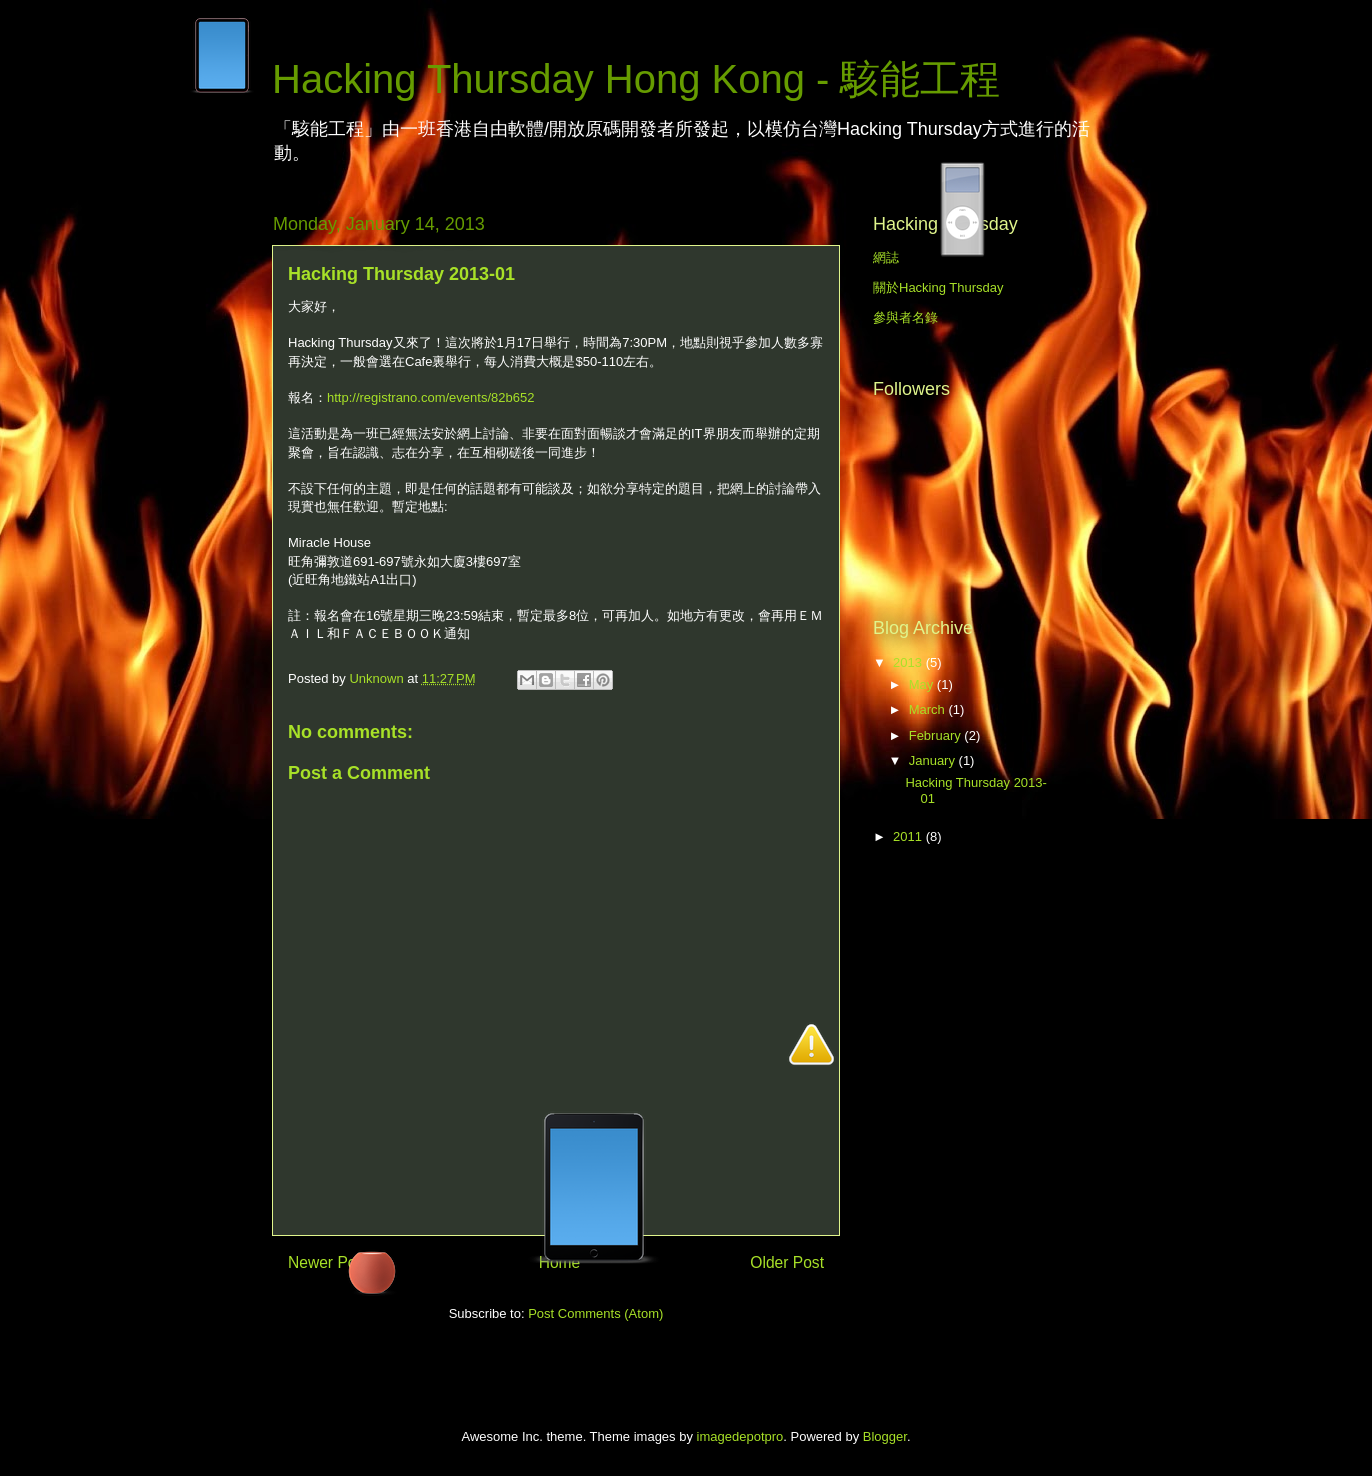 Image resolution: width=1372 pixels, height=1476 pixels. I want to click on connected iPad device, so click(222, 56).